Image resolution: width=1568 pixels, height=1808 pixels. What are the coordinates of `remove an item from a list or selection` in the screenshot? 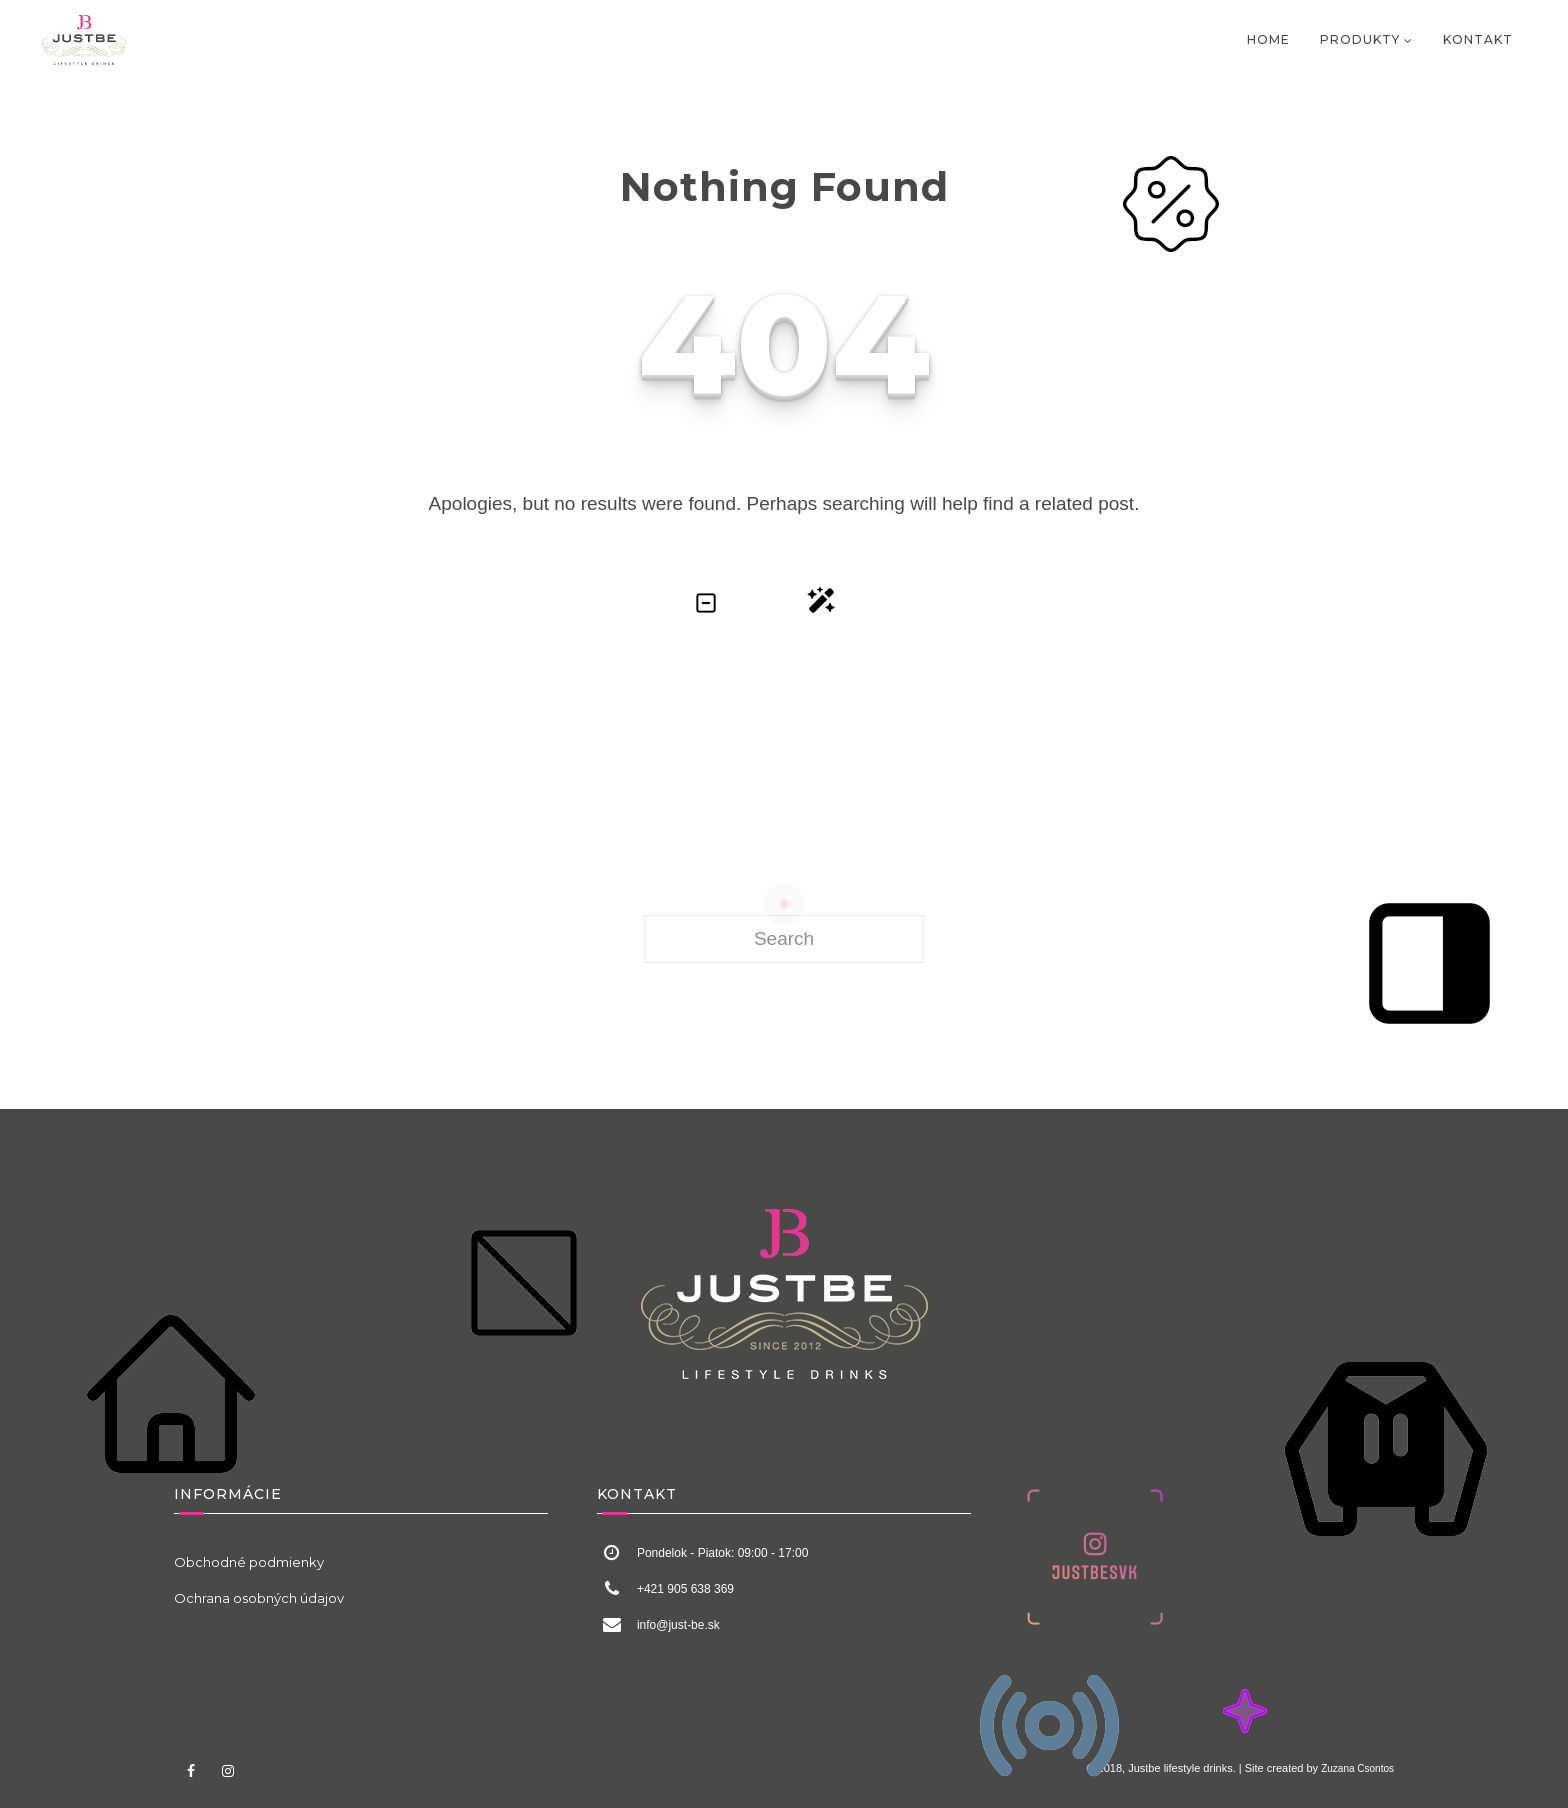 It's located at (706, 603).